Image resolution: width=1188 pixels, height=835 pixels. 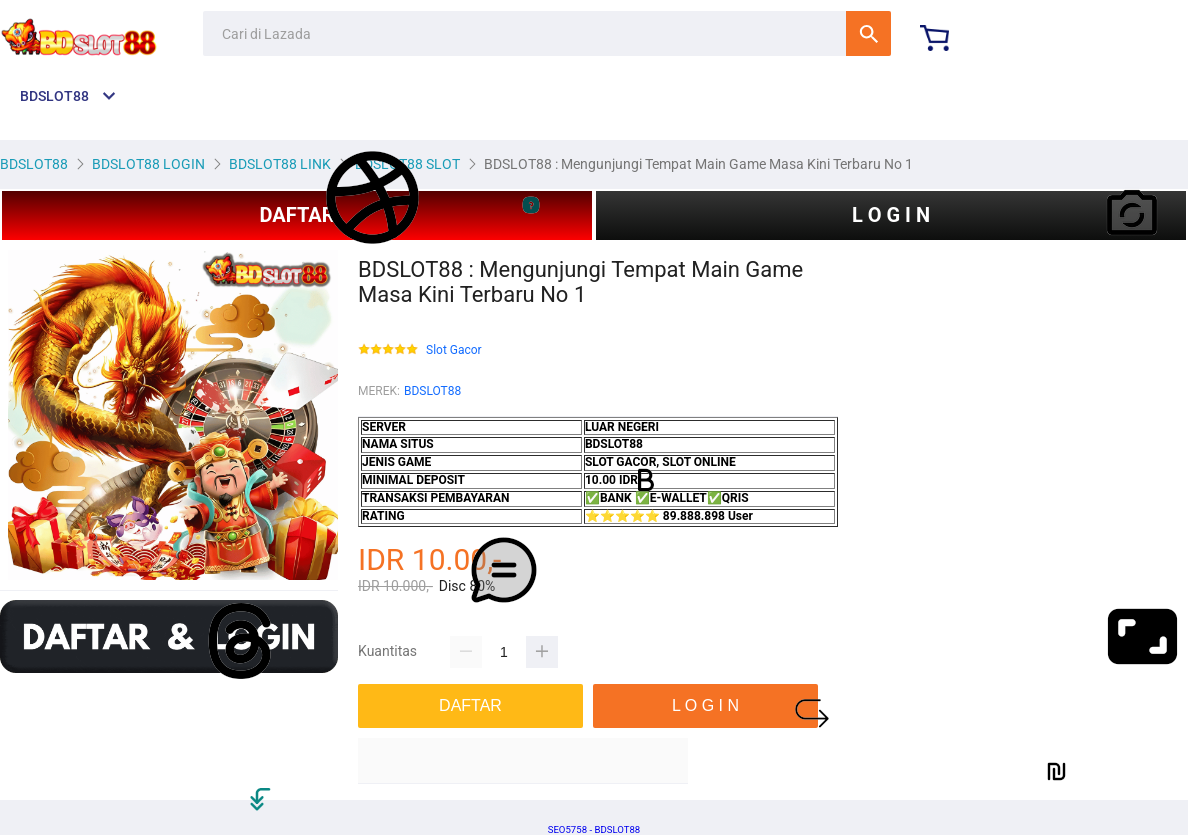 What do you see at coordinates (1132, 215) in the screenshot?
I see `access party mode camera effects` at bounding box center [1132, 215].